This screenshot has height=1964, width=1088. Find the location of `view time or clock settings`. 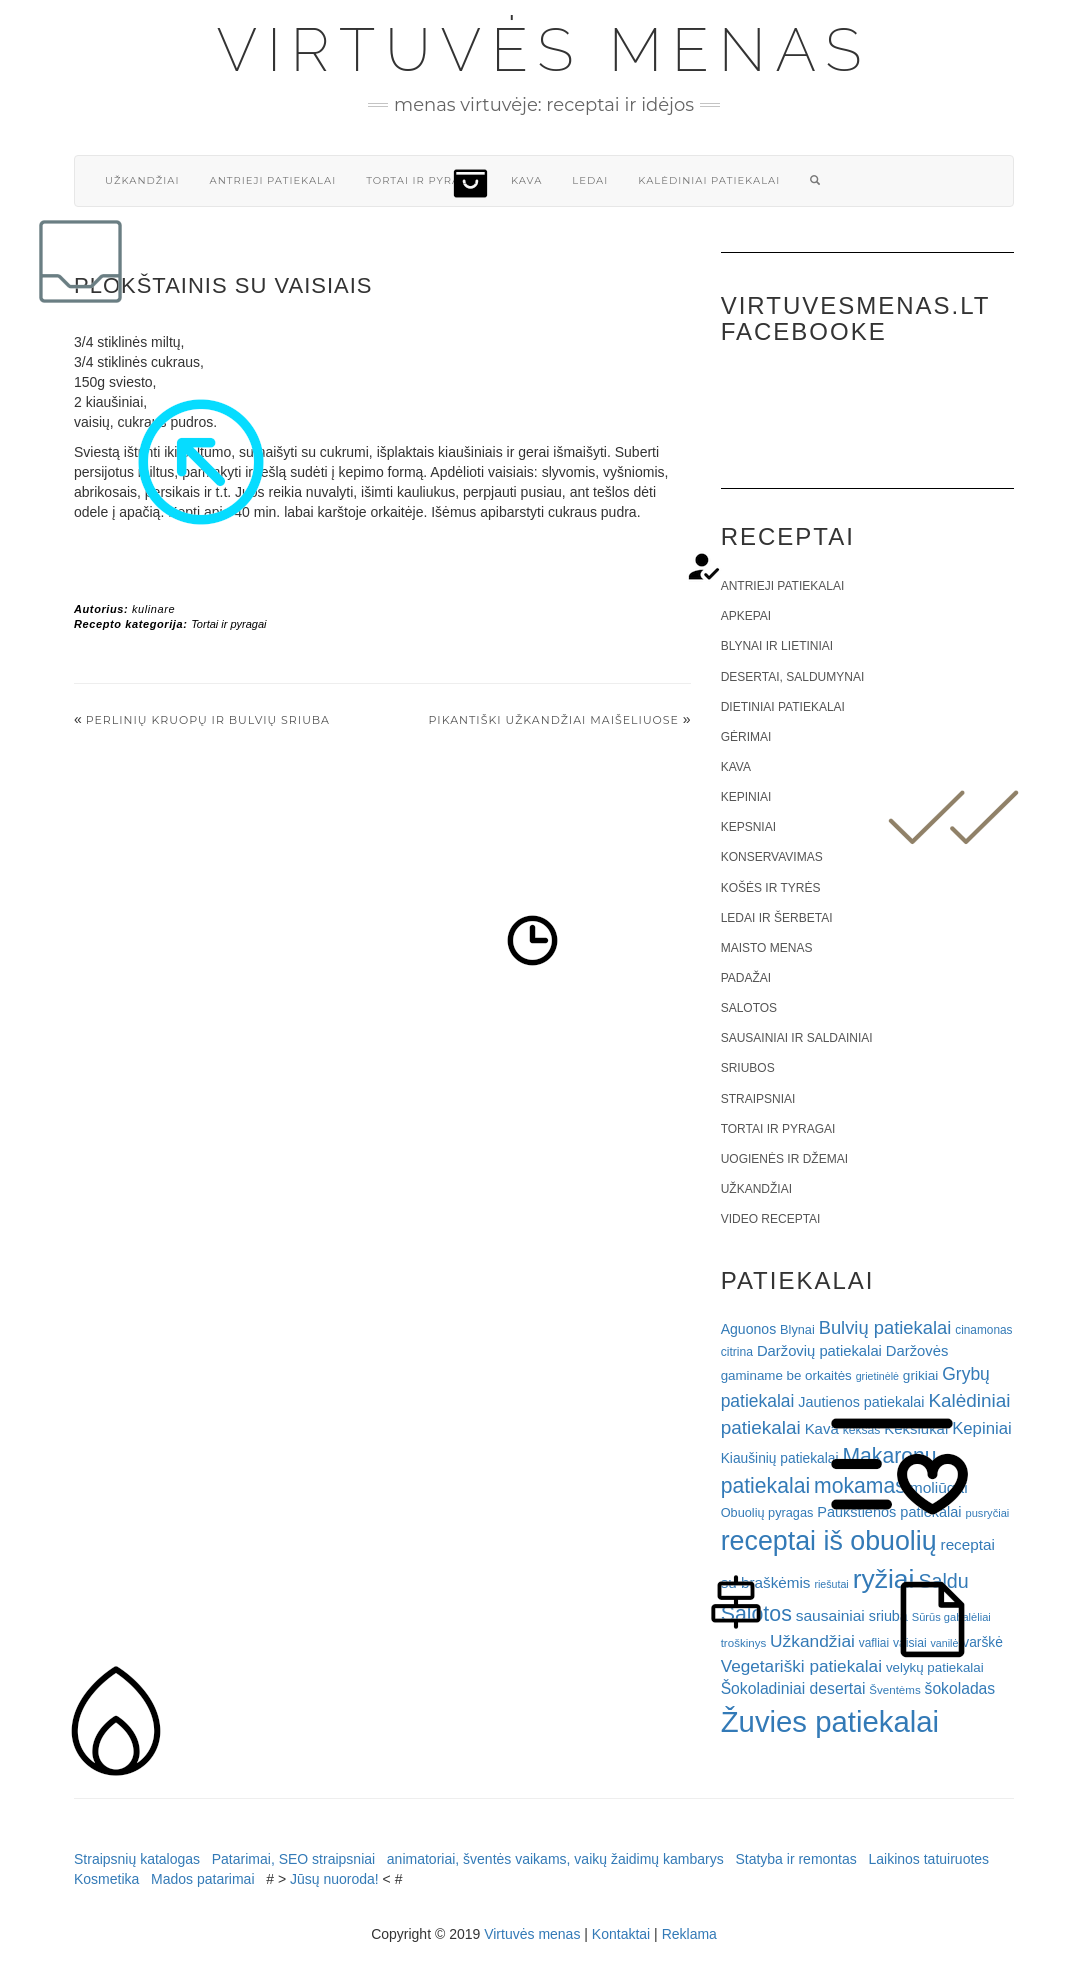

view time or clock settings is located at coordinates (532, 940).